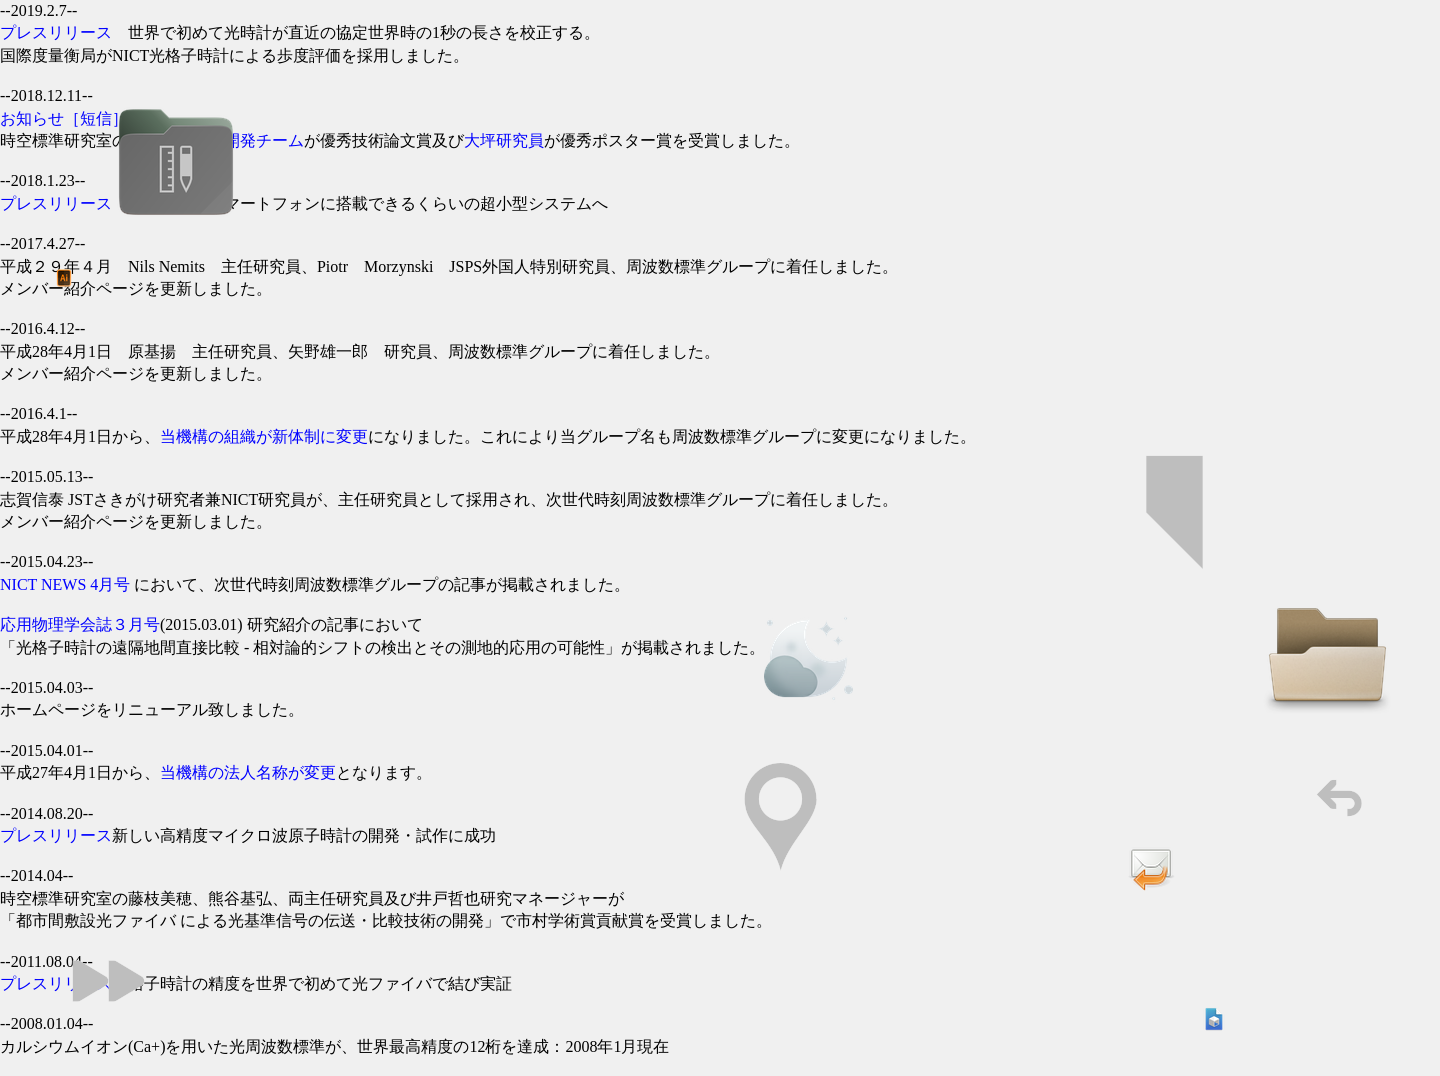  I want to click on skip forward in media playback, so click(109, 981).